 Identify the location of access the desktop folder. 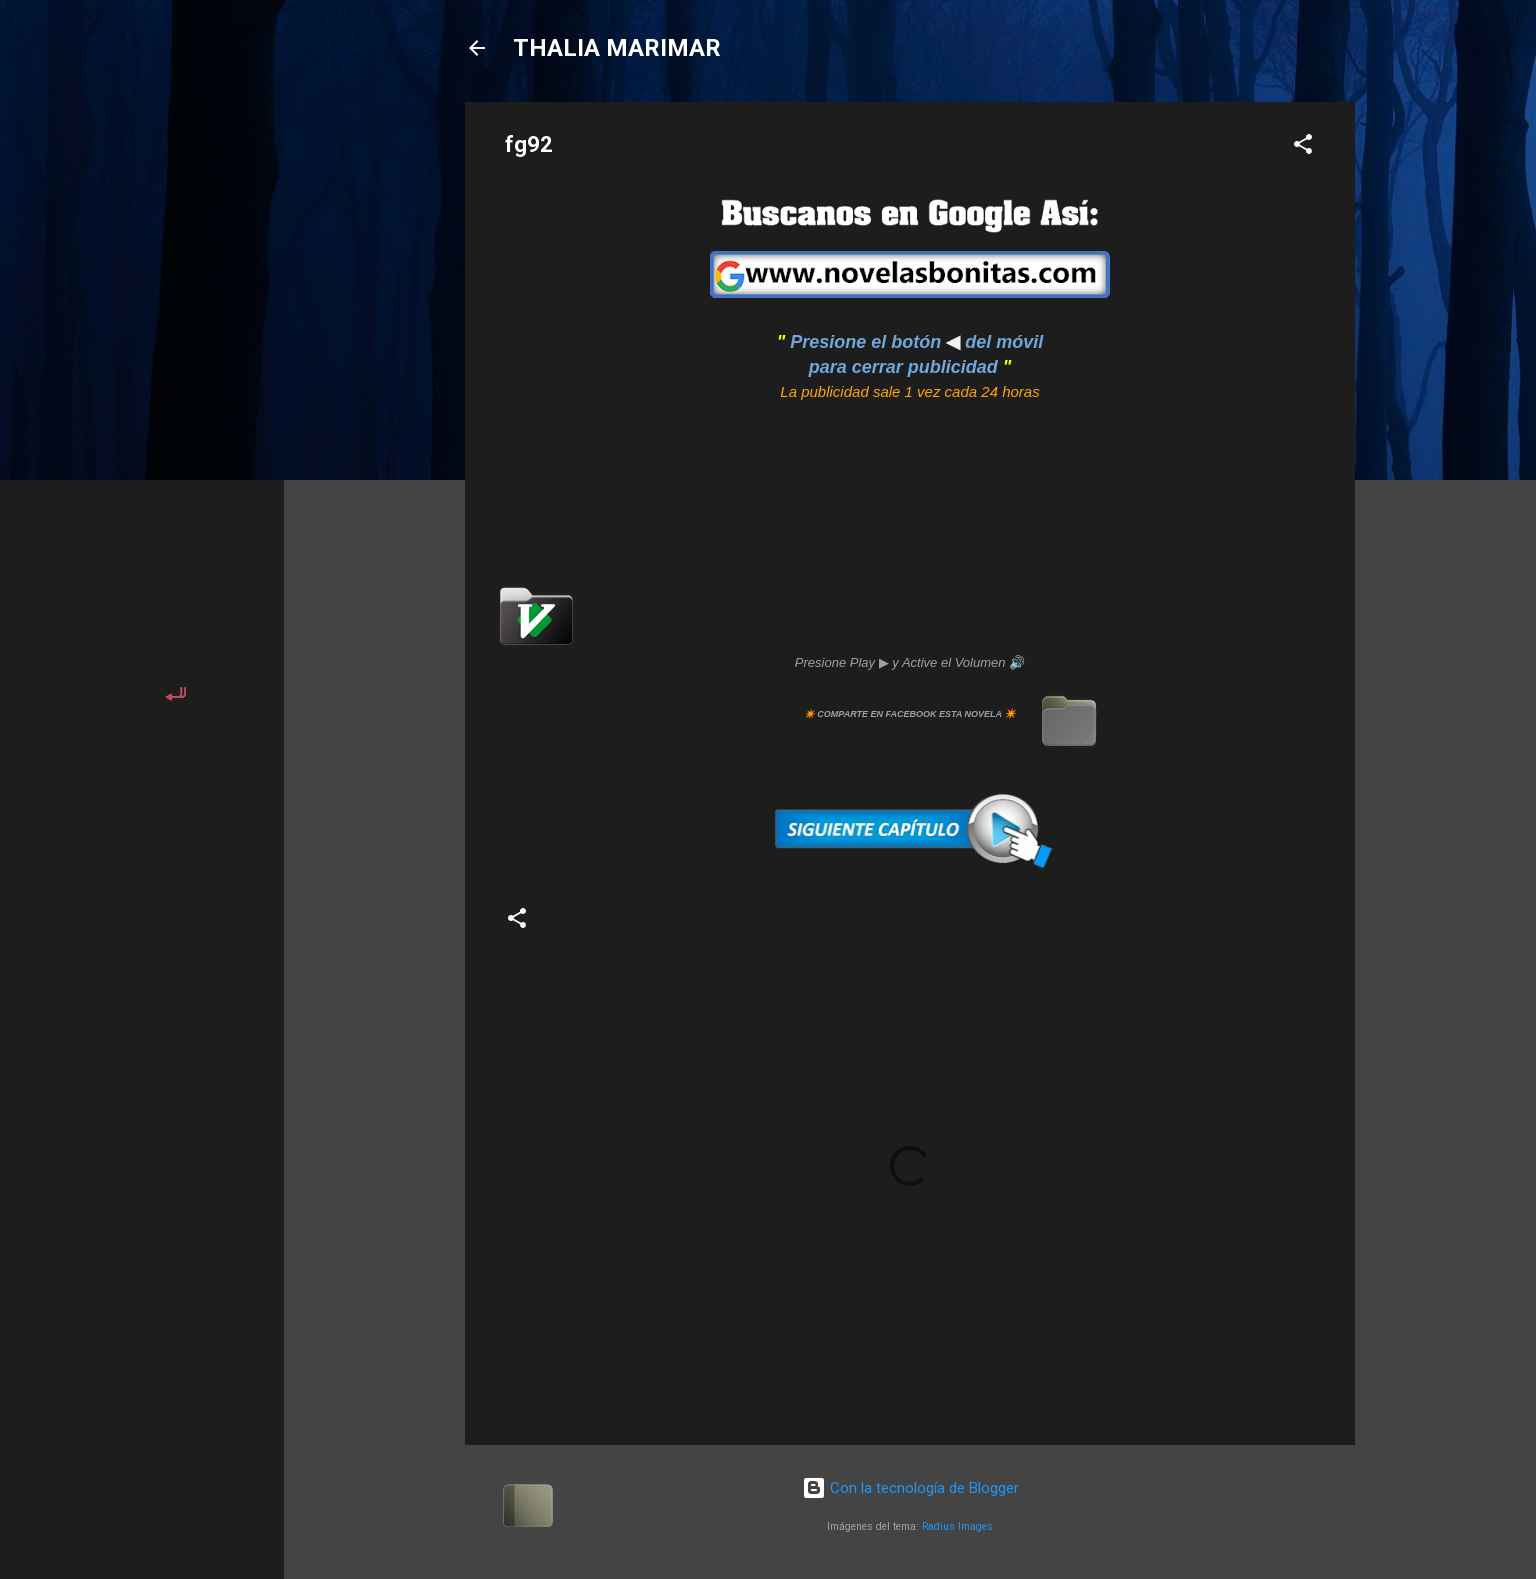
(528, 1504).